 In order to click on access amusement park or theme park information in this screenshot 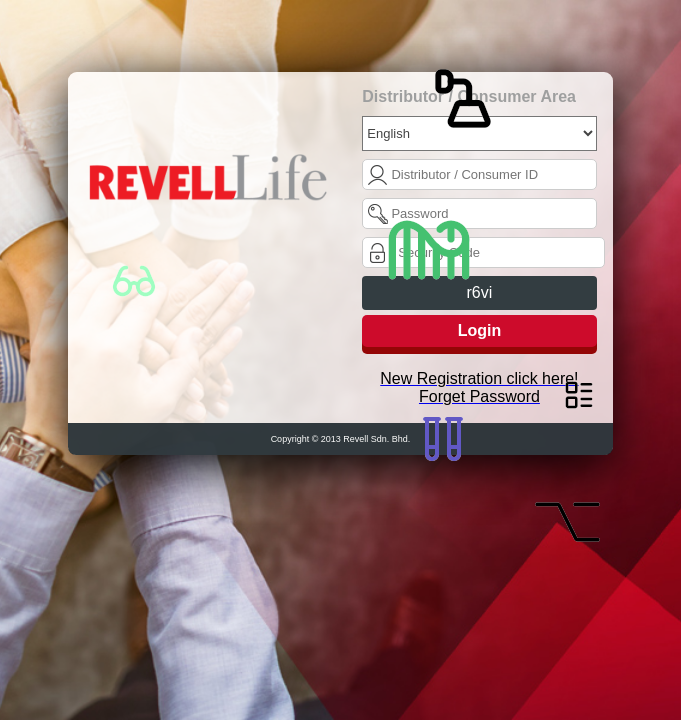, I will do `click(429, 250)`.